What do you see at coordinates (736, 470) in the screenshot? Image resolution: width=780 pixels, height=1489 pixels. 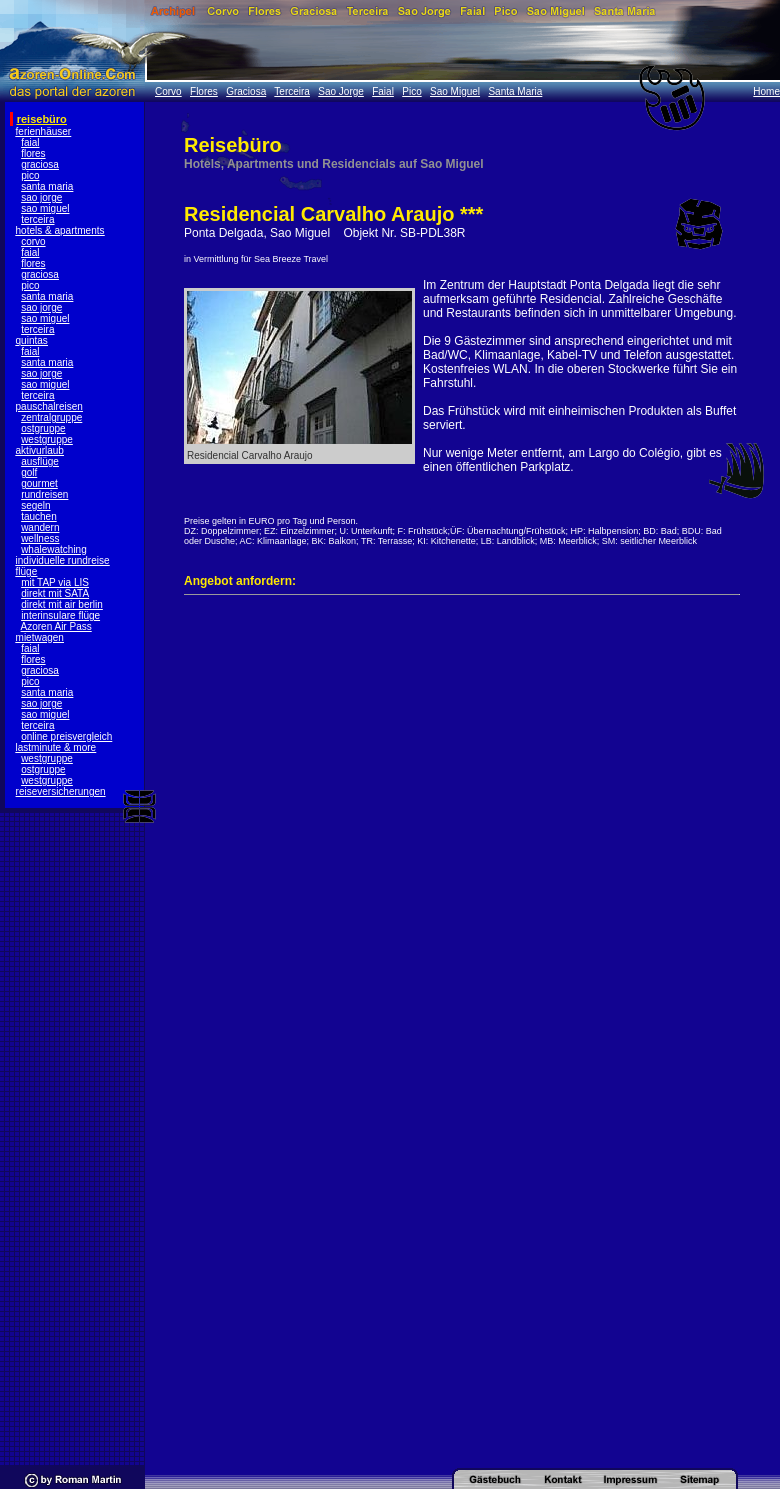 I see `perform a slash attack in combat` at bounding box center [736, 470].